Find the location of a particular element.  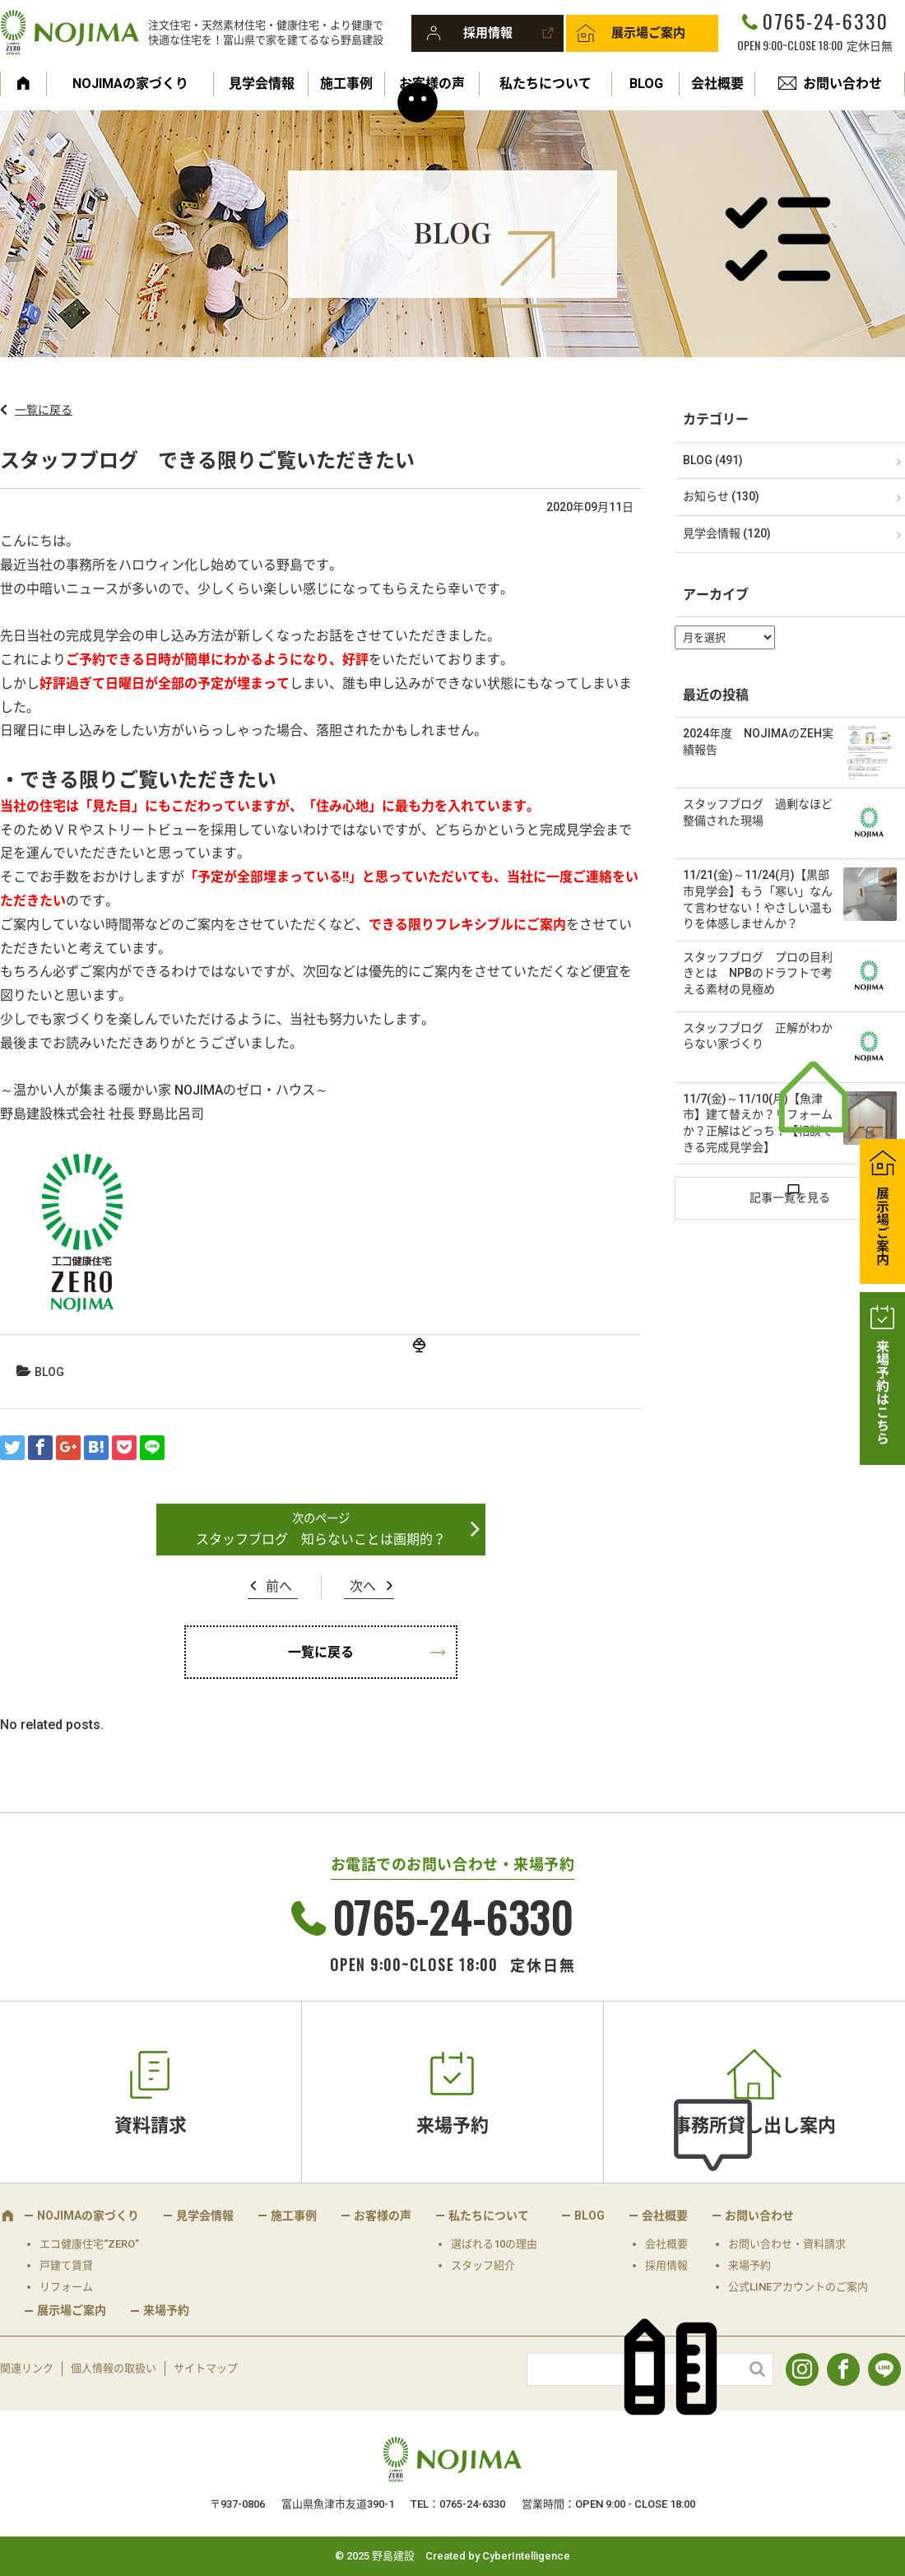

open link in new tab or window is located at coordinates (524, 266).